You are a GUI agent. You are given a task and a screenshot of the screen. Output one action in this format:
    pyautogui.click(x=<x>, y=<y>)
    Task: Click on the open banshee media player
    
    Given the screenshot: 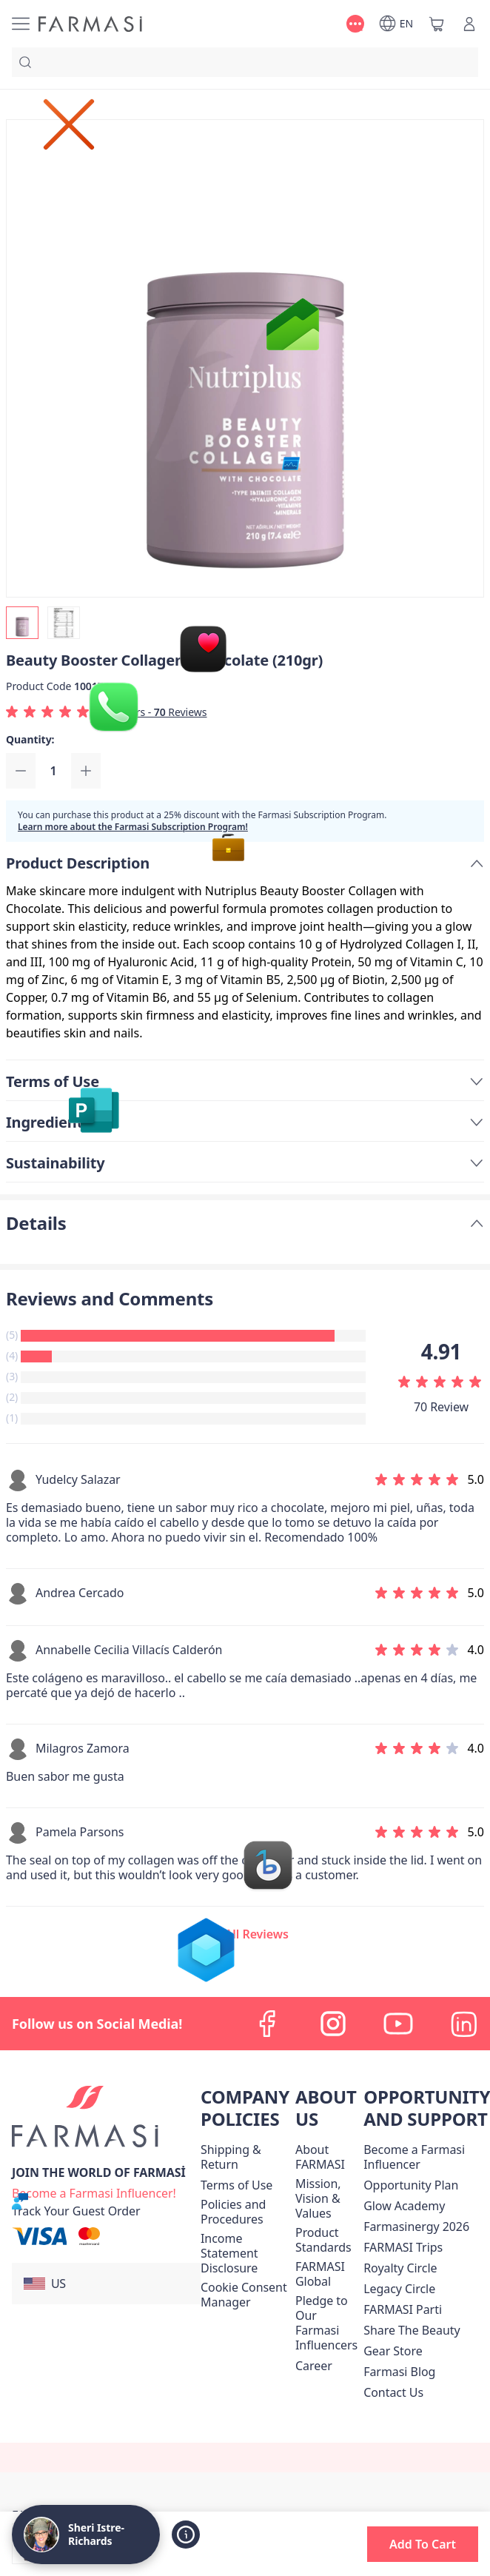 What is the action you would take?
    pyautogui.click(x=268, y=1865)
    